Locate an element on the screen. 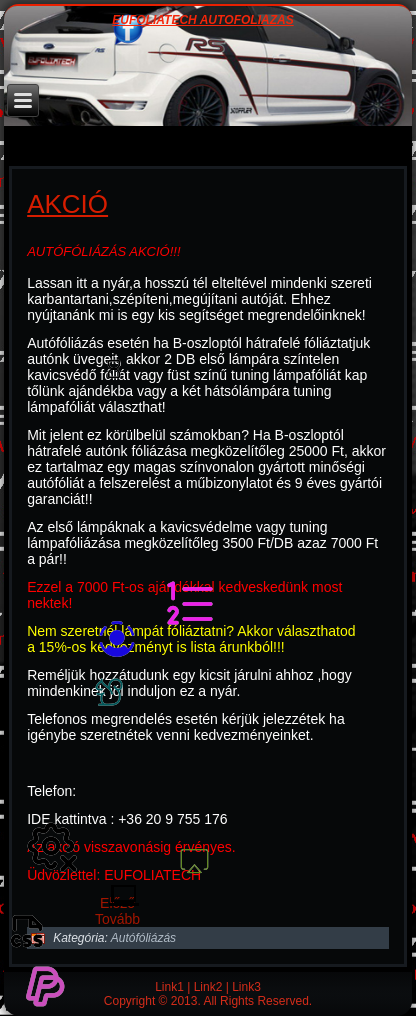  open a CSS stylesheet file is located at coordinates (27, 932).